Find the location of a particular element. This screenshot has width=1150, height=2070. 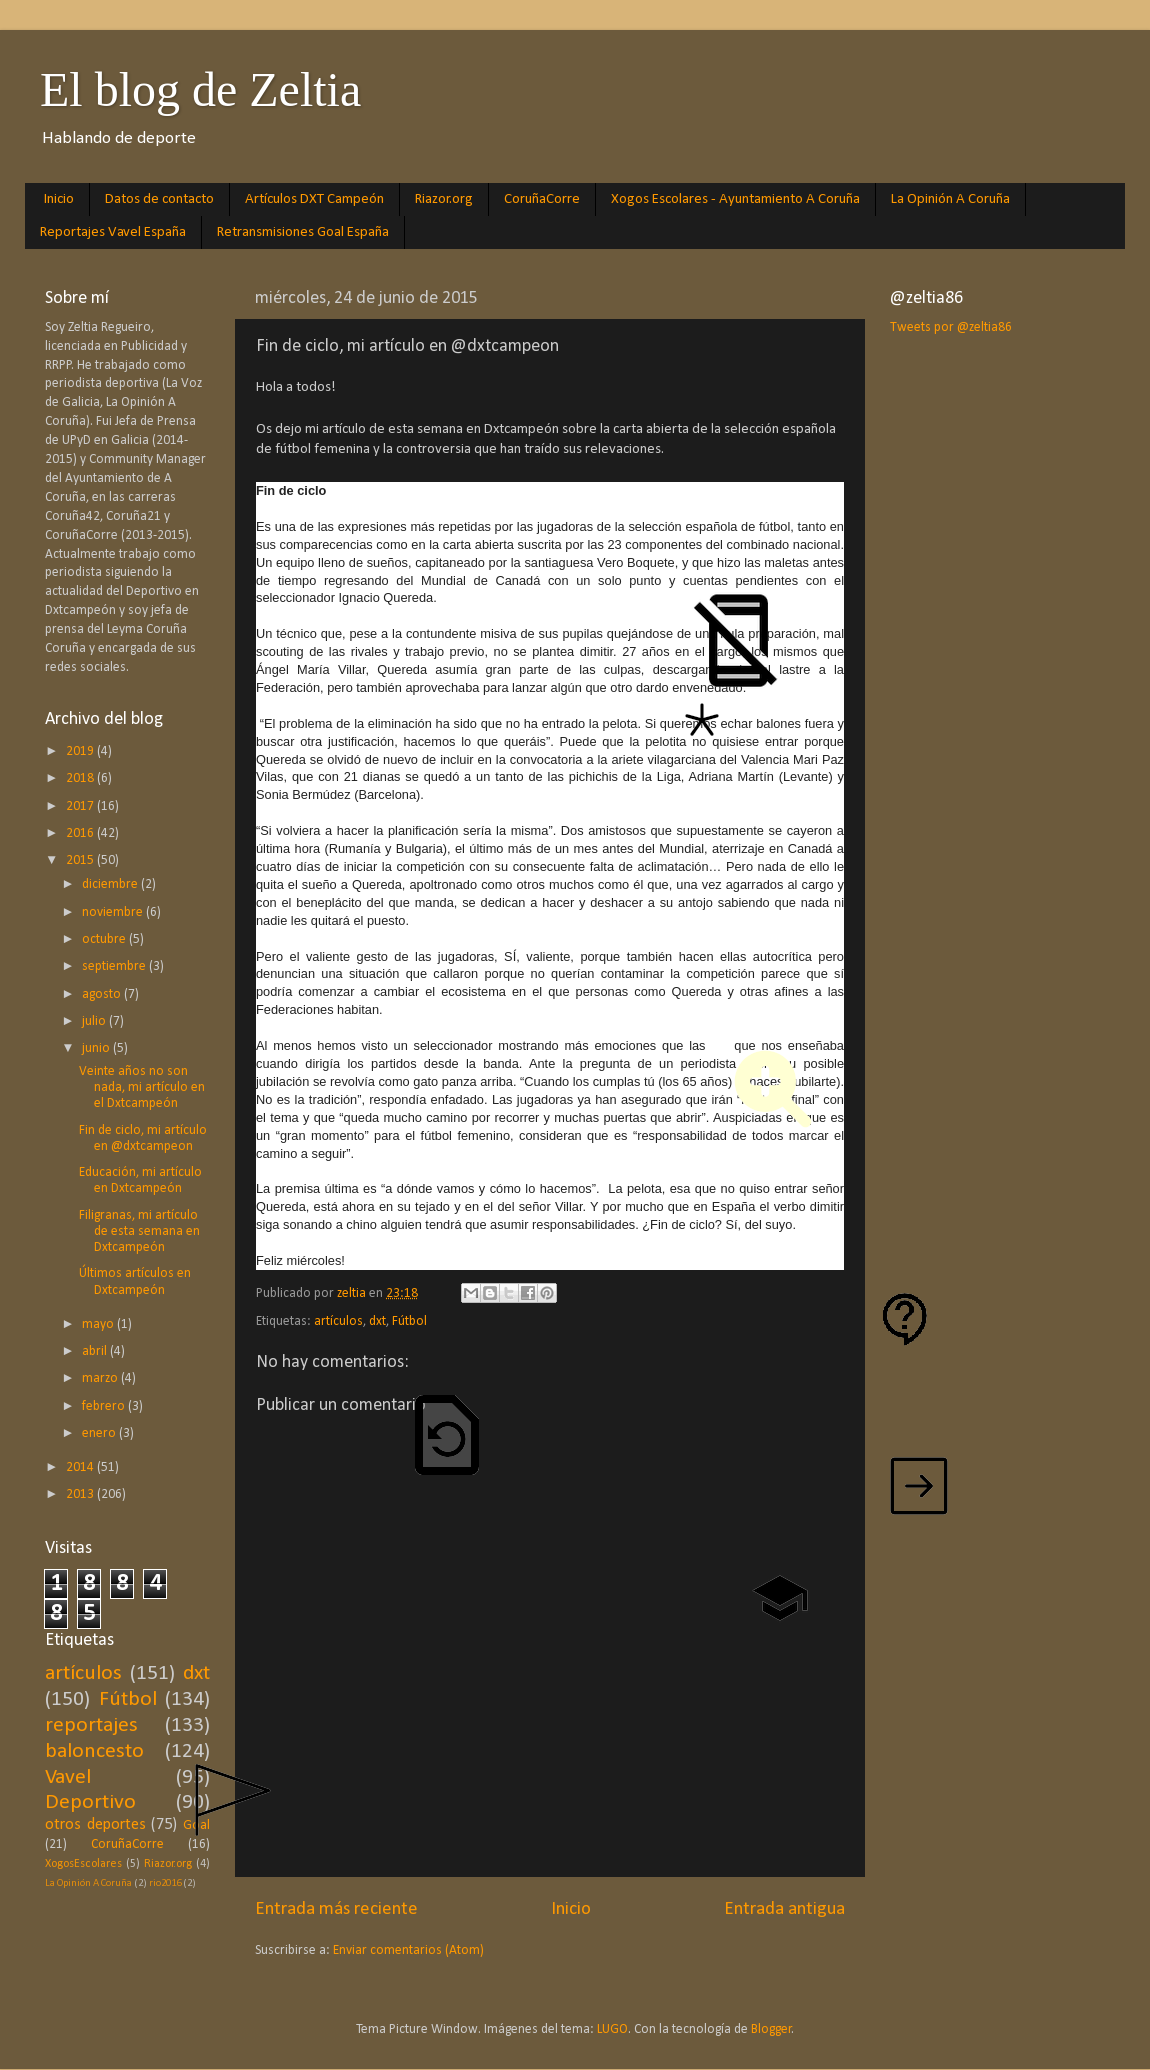

flag or bookmark an item is located at coordinates (225, 1800).